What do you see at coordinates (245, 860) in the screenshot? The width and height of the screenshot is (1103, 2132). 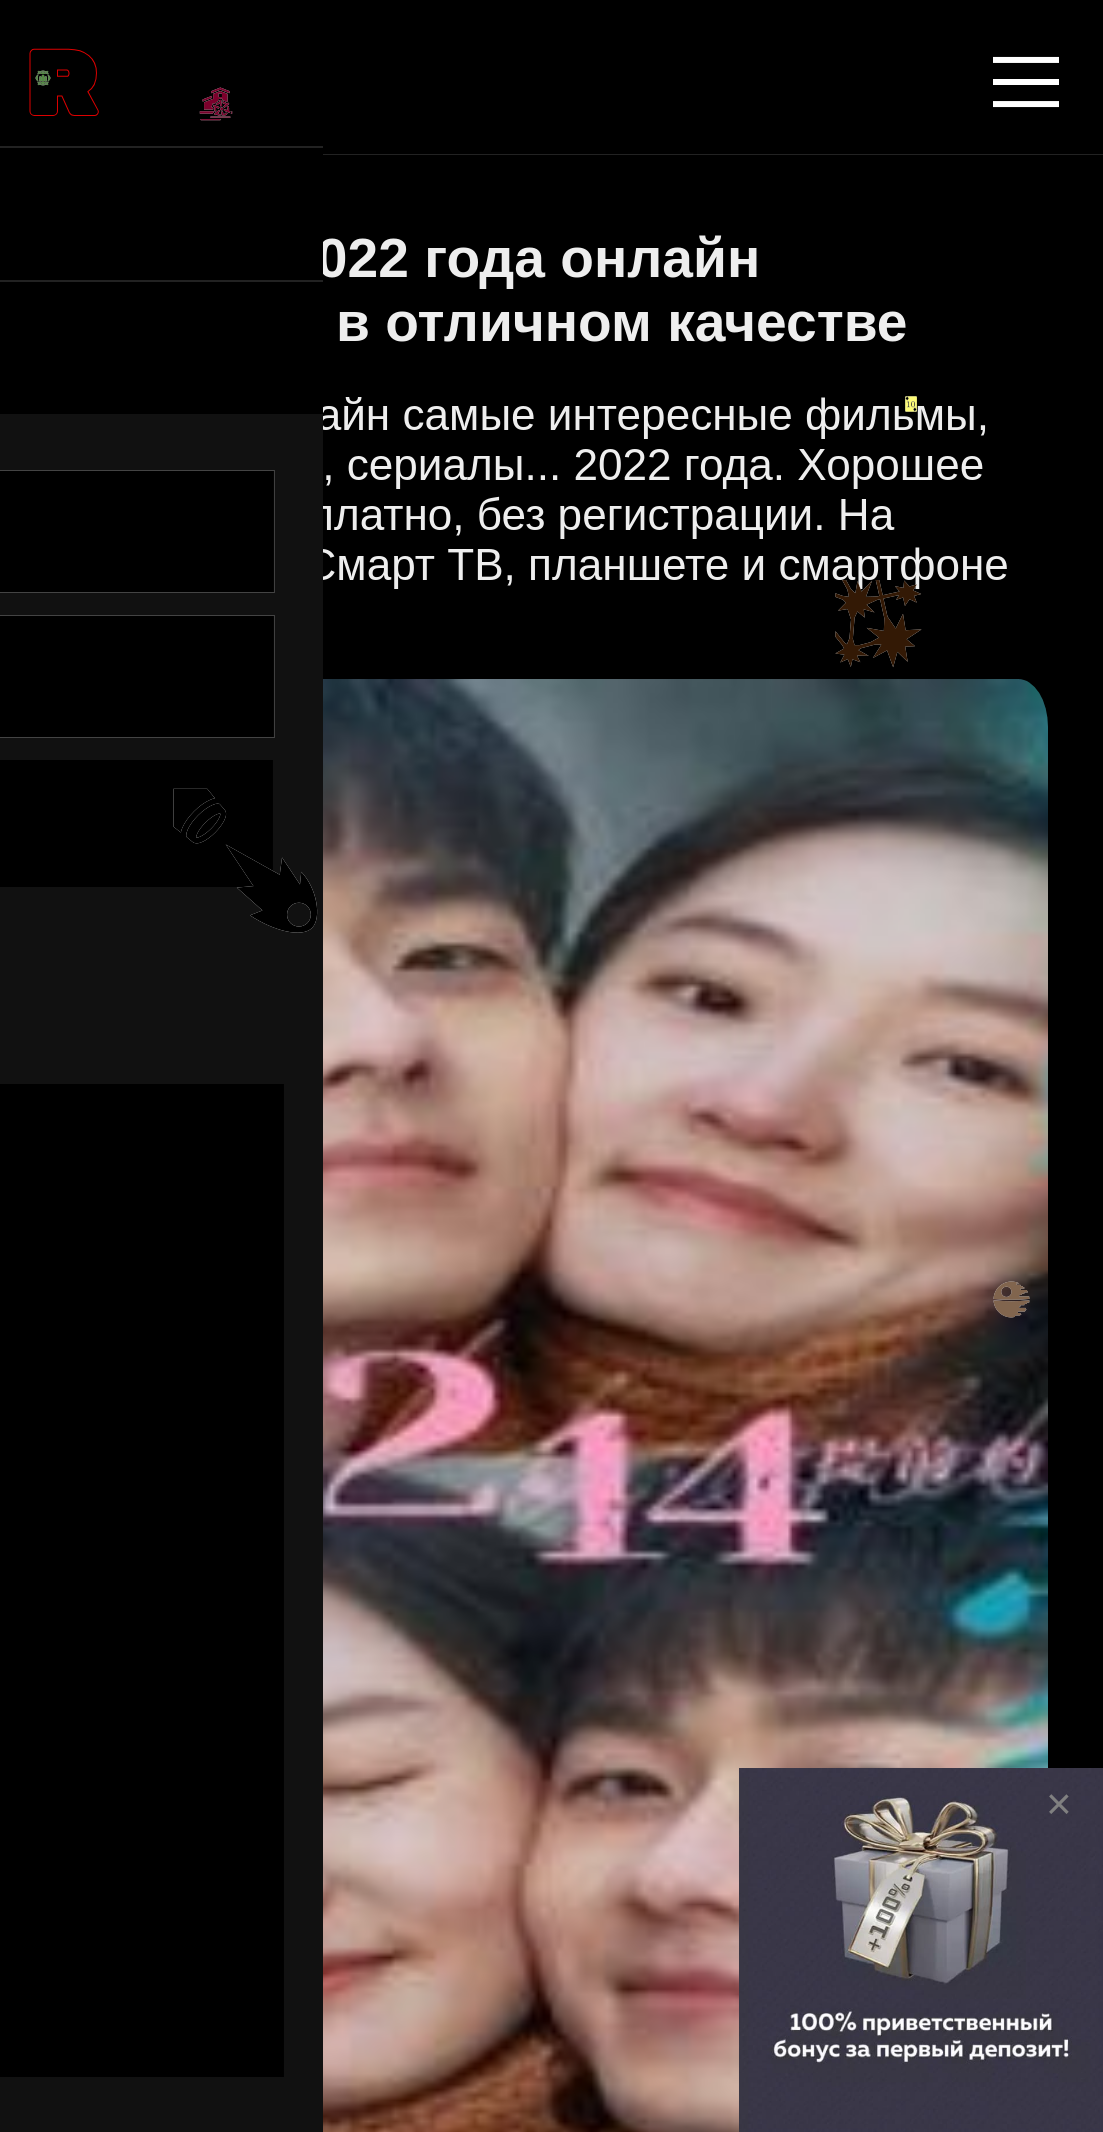 I see `fire projectile or launch attack` at bounding box center [245, 860].